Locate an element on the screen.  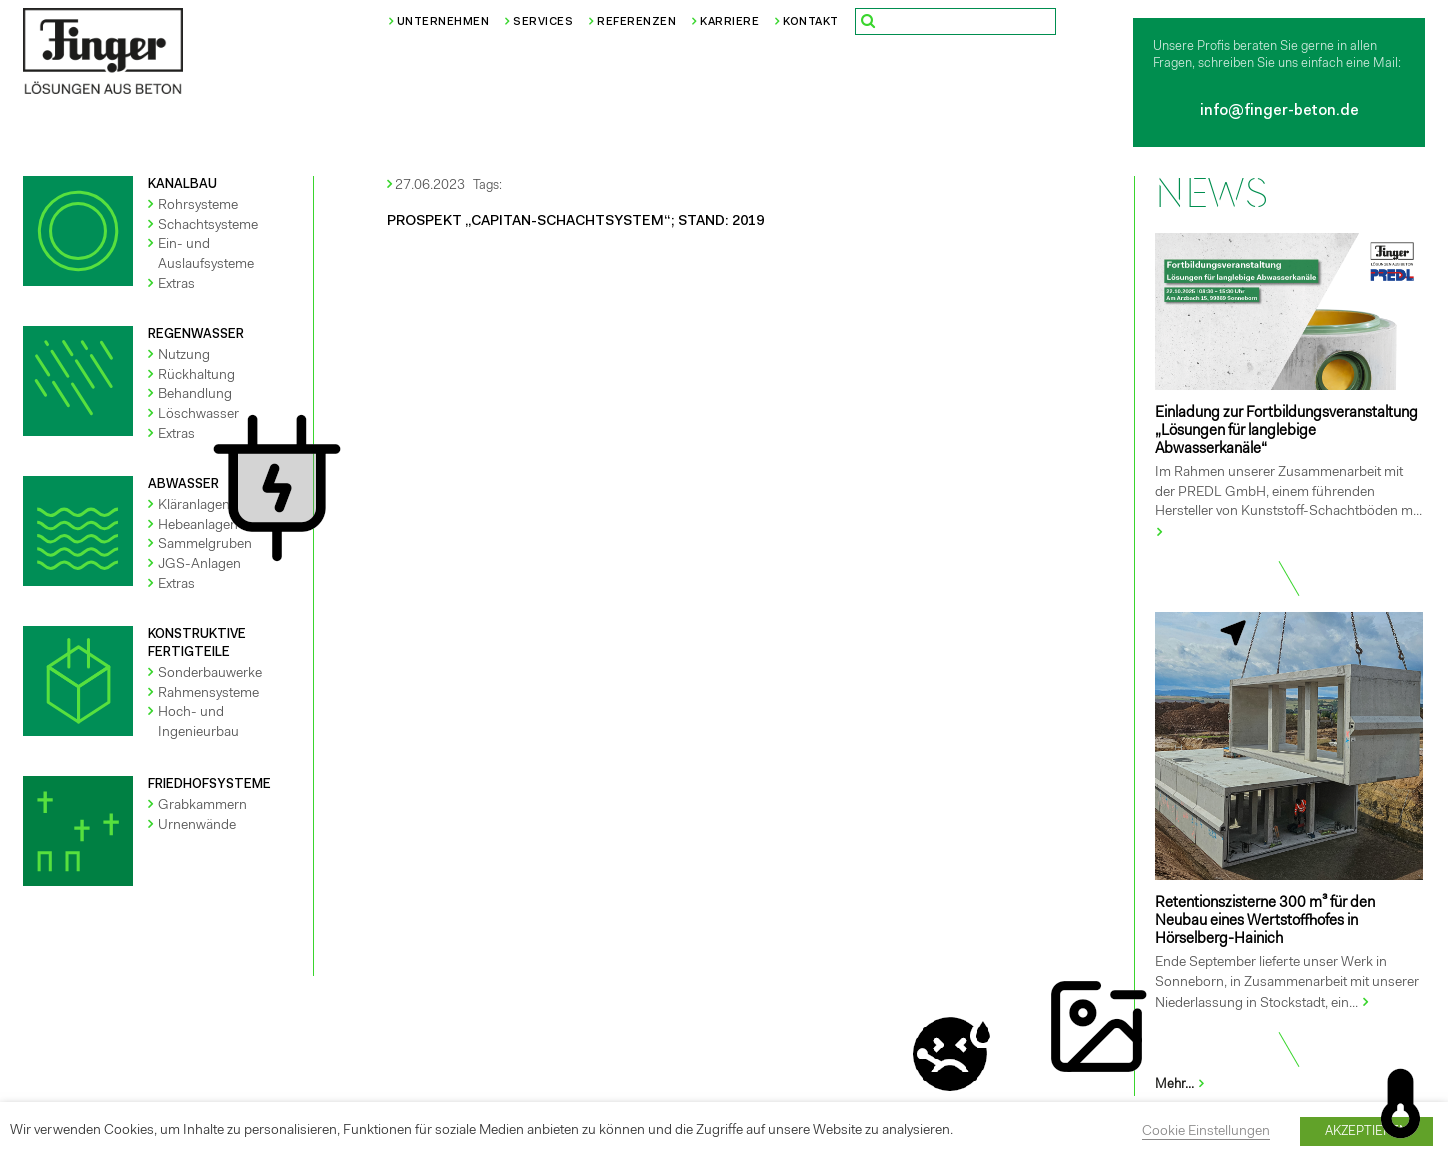
browse furniture or seating options is located at coordinates (1325, 716).